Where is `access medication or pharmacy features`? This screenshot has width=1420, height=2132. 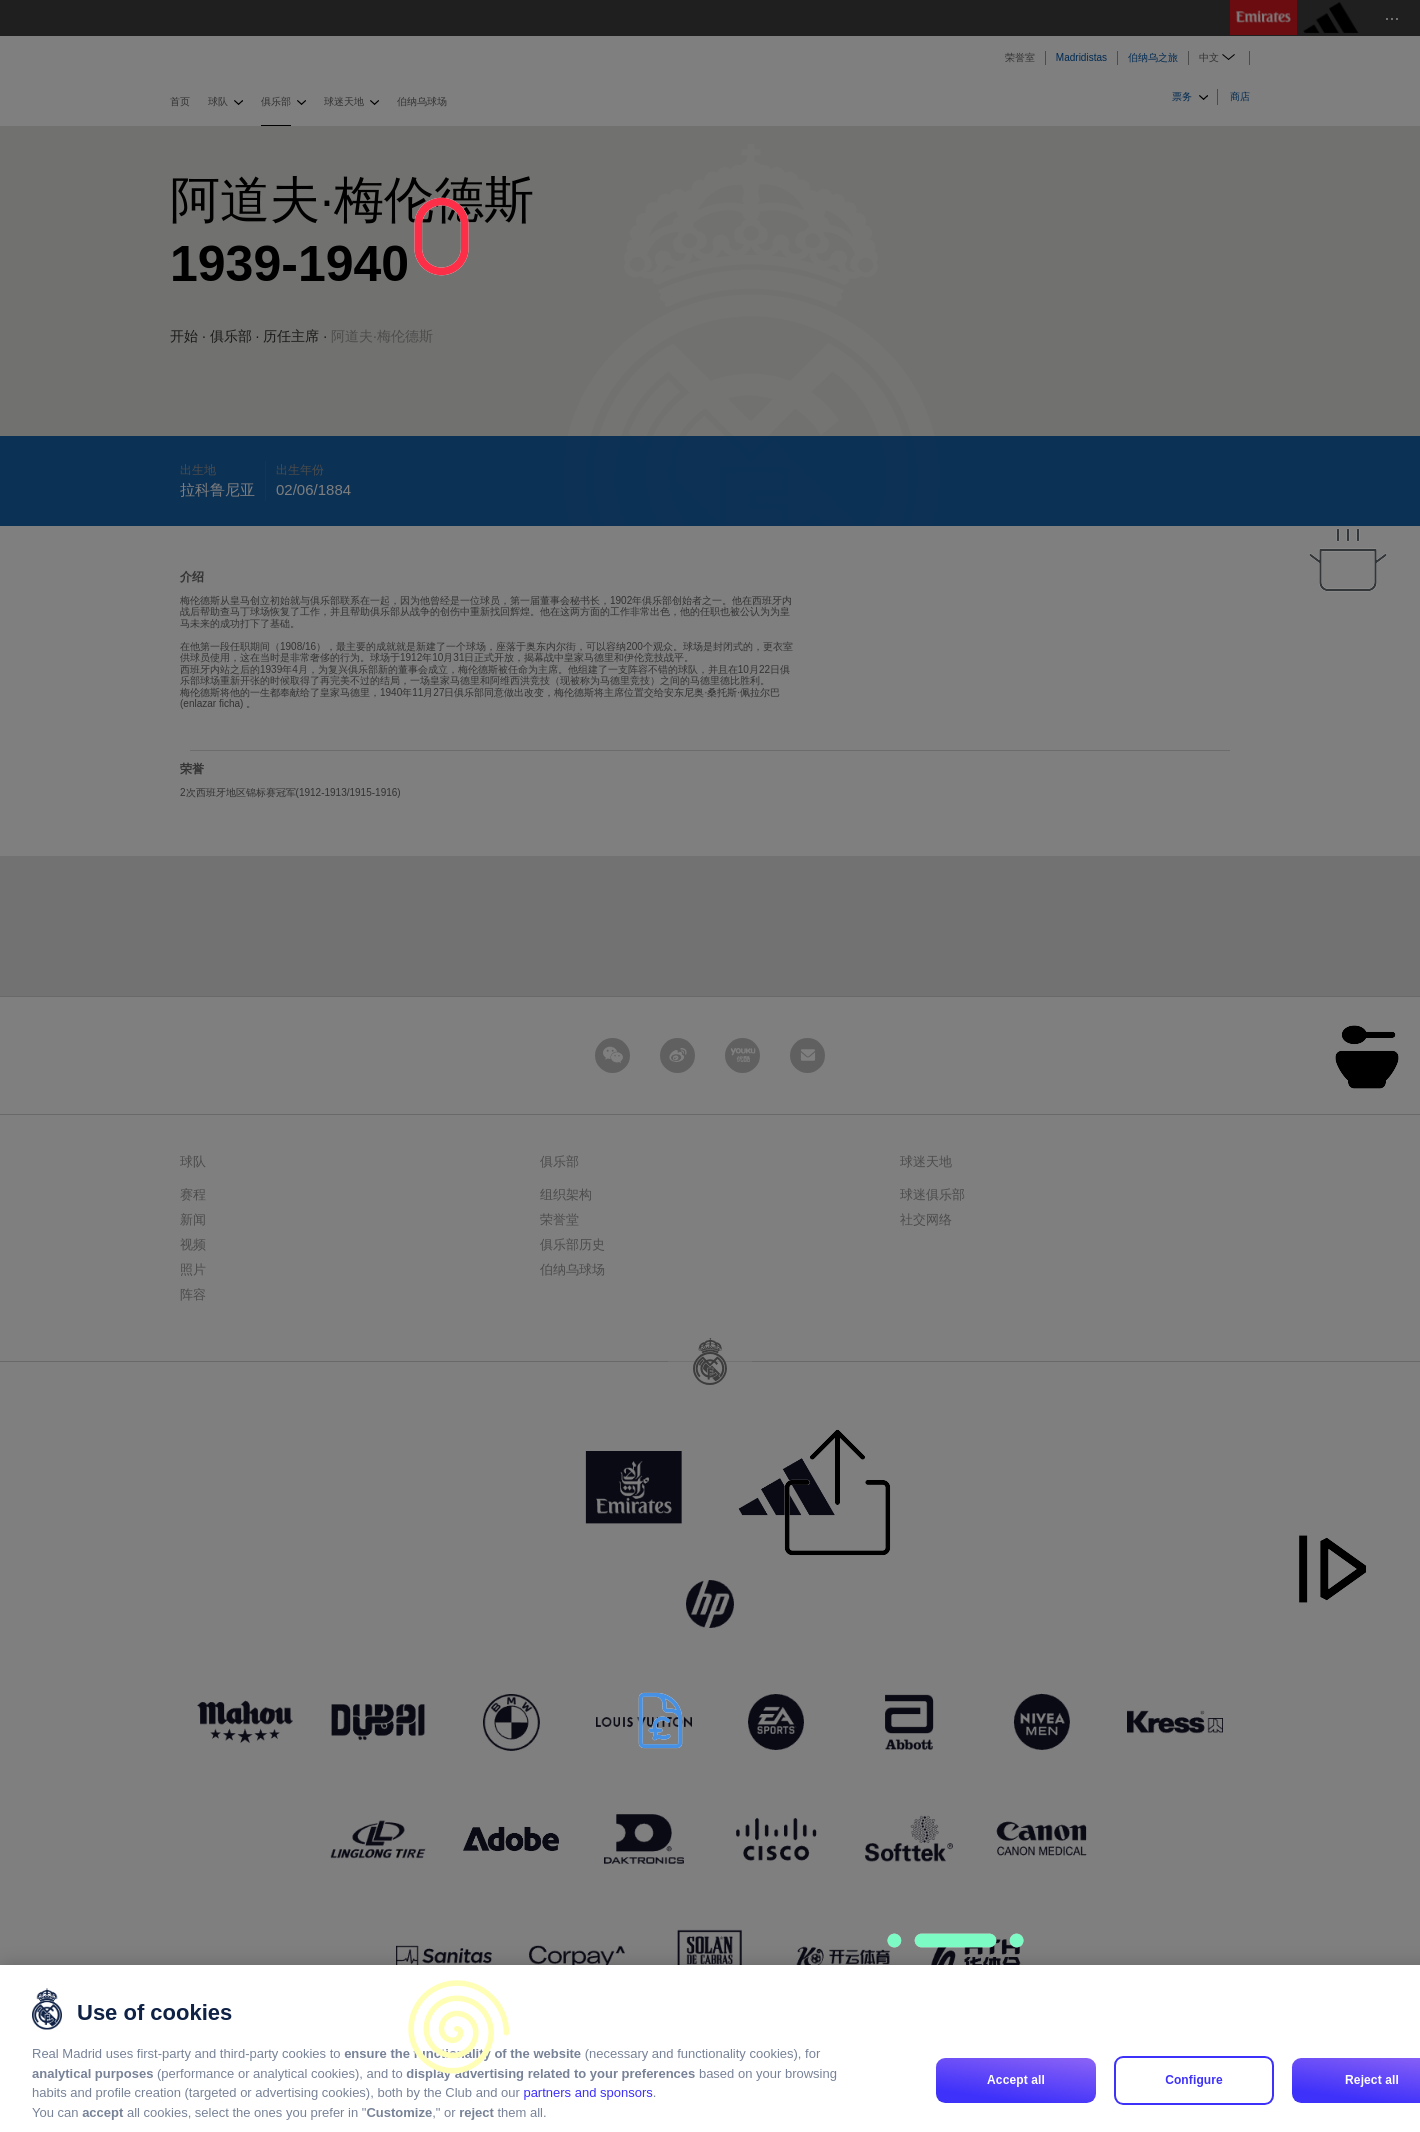 access medication or pharmacy features is located at coordinates (441, 236).